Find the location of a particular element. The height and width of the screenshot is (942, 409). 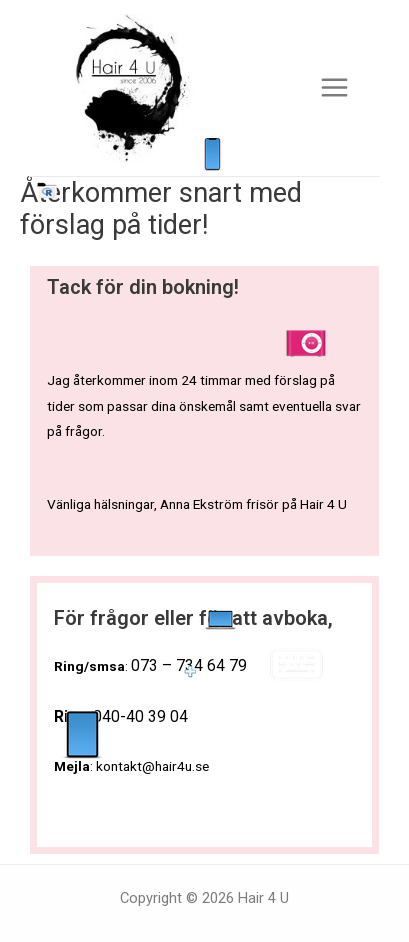

represents this macbook pro in system settings is located at coordinates (220, 617).